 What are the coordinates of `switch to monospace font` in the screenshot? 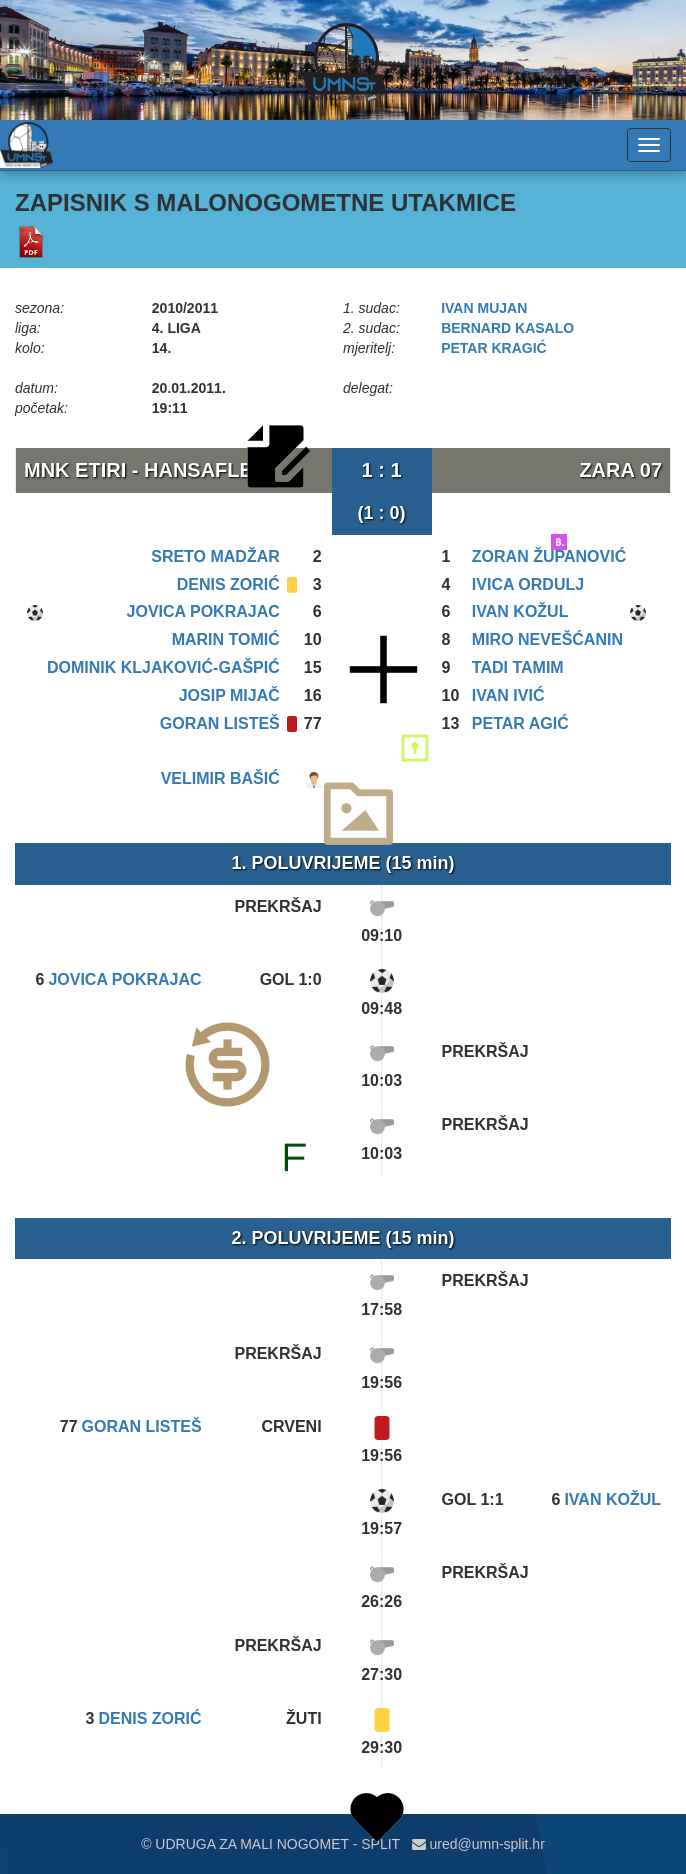 It's located at (294, 1156).